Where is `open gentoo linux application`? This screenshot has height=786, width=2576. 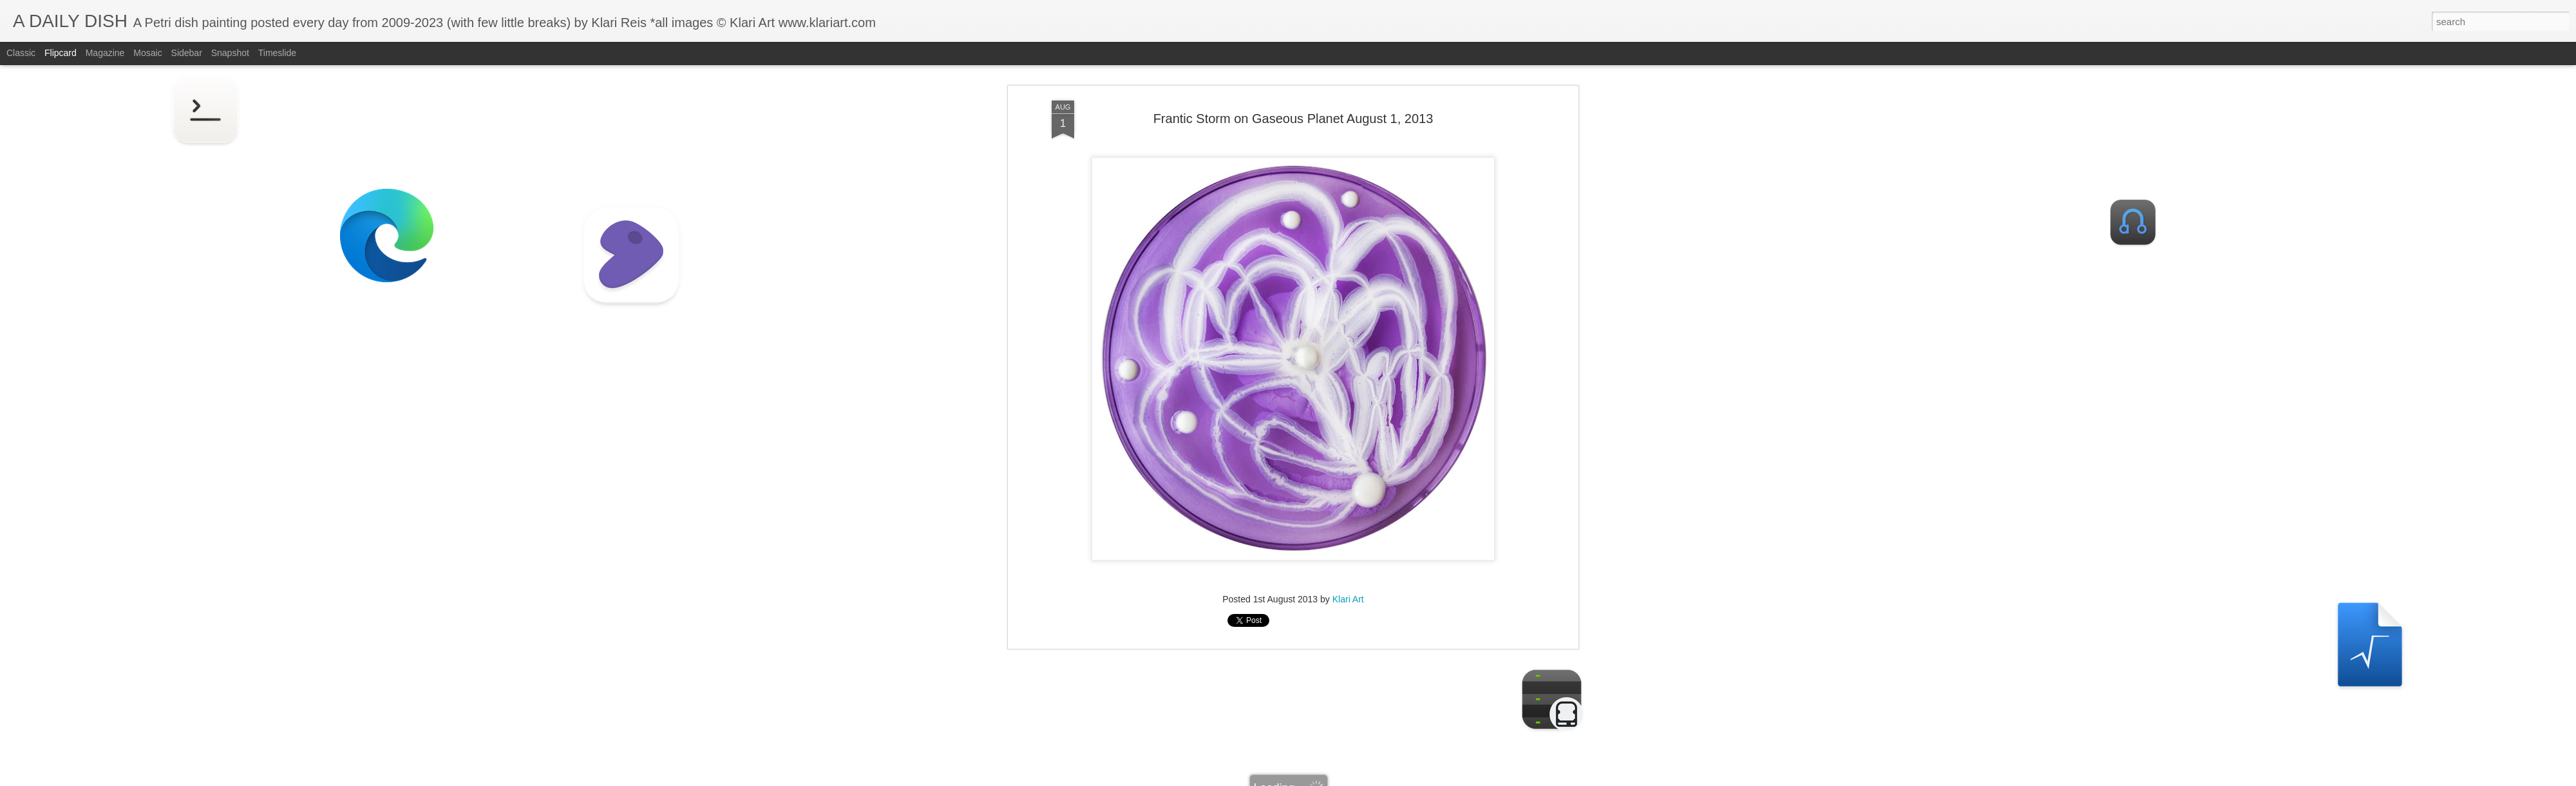 open gentoo linux application is located at coordinates (631, 255).